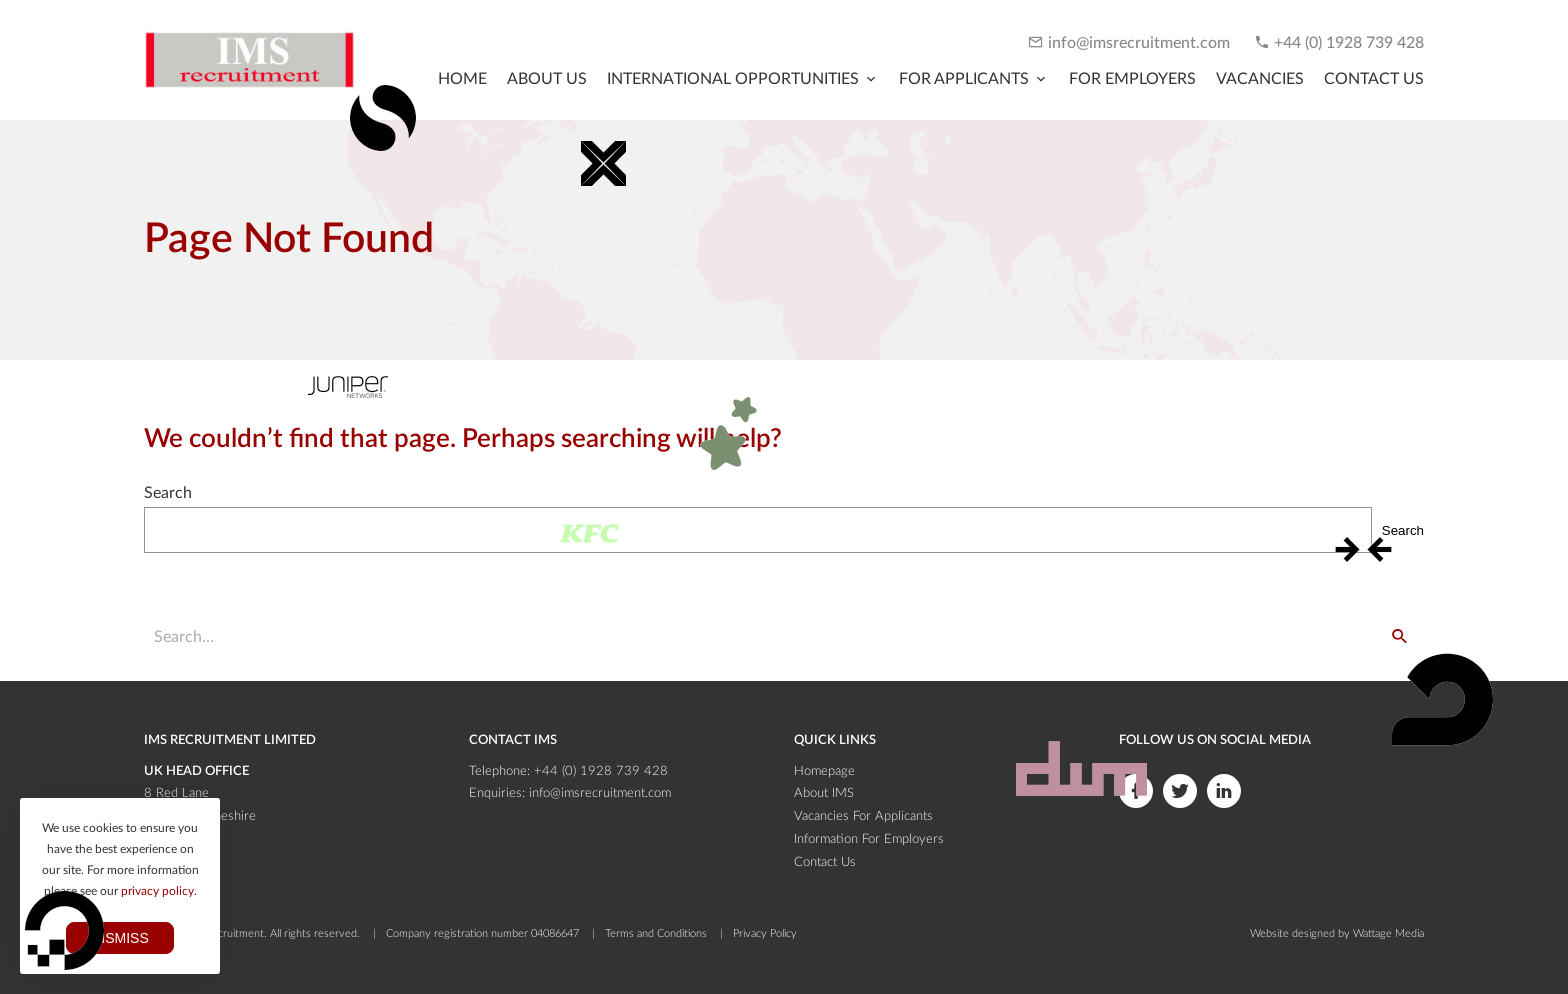  What do you see at coordinates (383, 118) in the screenshot?
I see `open simplenote app` at bounding box center [383, 118].